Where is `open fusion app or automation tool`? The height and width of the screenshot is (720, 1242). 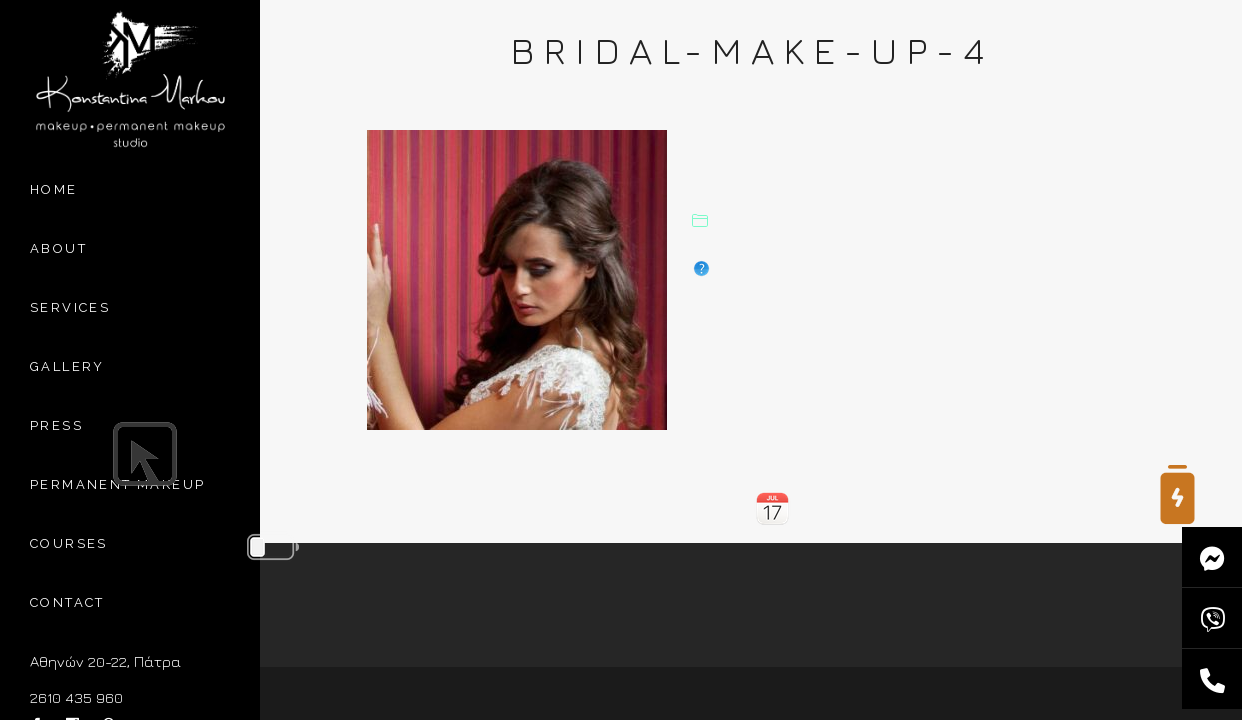
open fusion app or automation tool is located at coordinates (145, 454).